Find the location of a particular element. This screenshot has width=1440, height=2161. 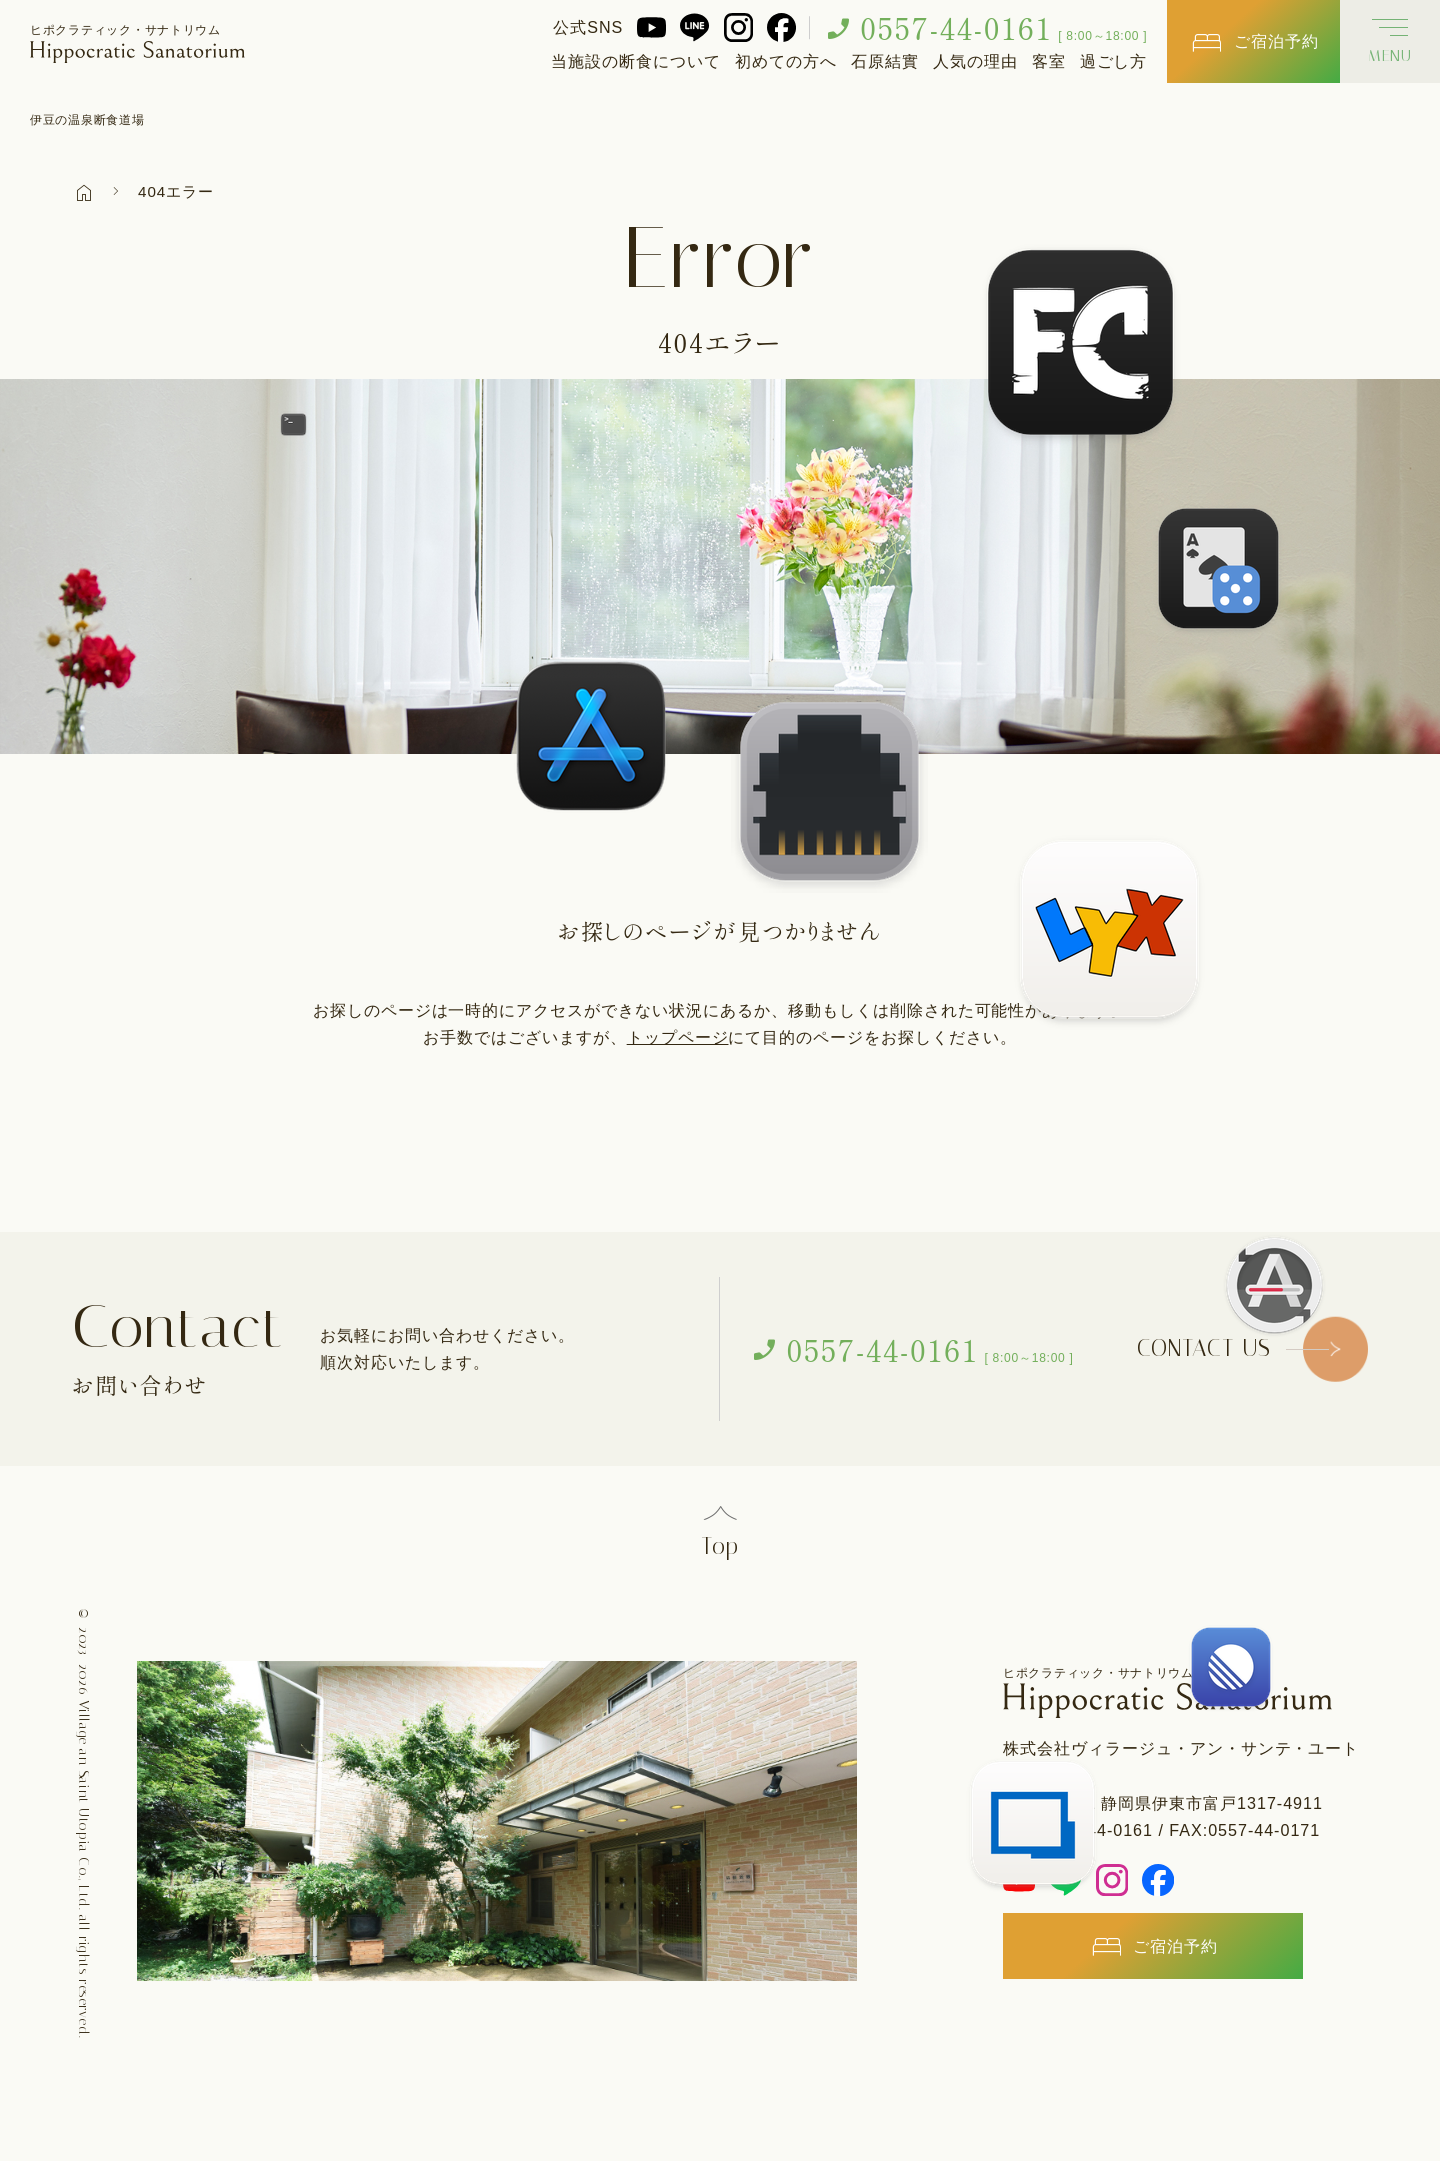

open remote desktop manager is located at coordinates (1033, 1823).